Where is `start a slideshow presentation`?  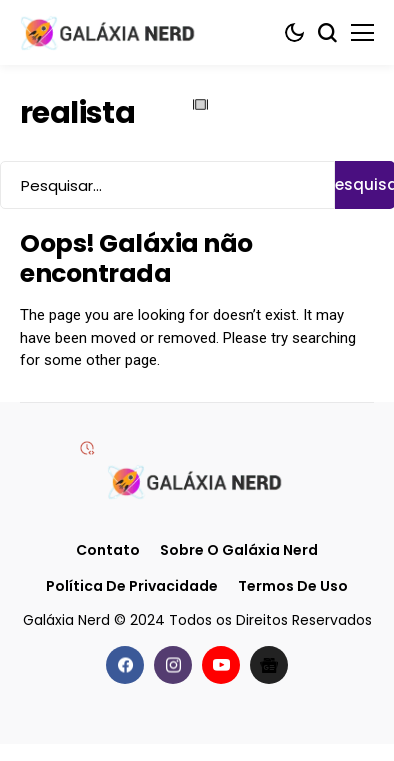 start a slideshow presentation is located at coordinates (200, 104).